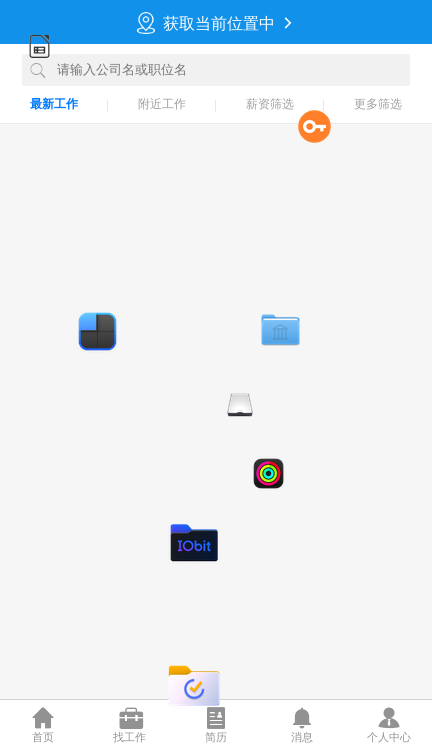 The height and width of the screenshot is (750, 432). I want to click on open the IObit application folder, so click(194, 544).